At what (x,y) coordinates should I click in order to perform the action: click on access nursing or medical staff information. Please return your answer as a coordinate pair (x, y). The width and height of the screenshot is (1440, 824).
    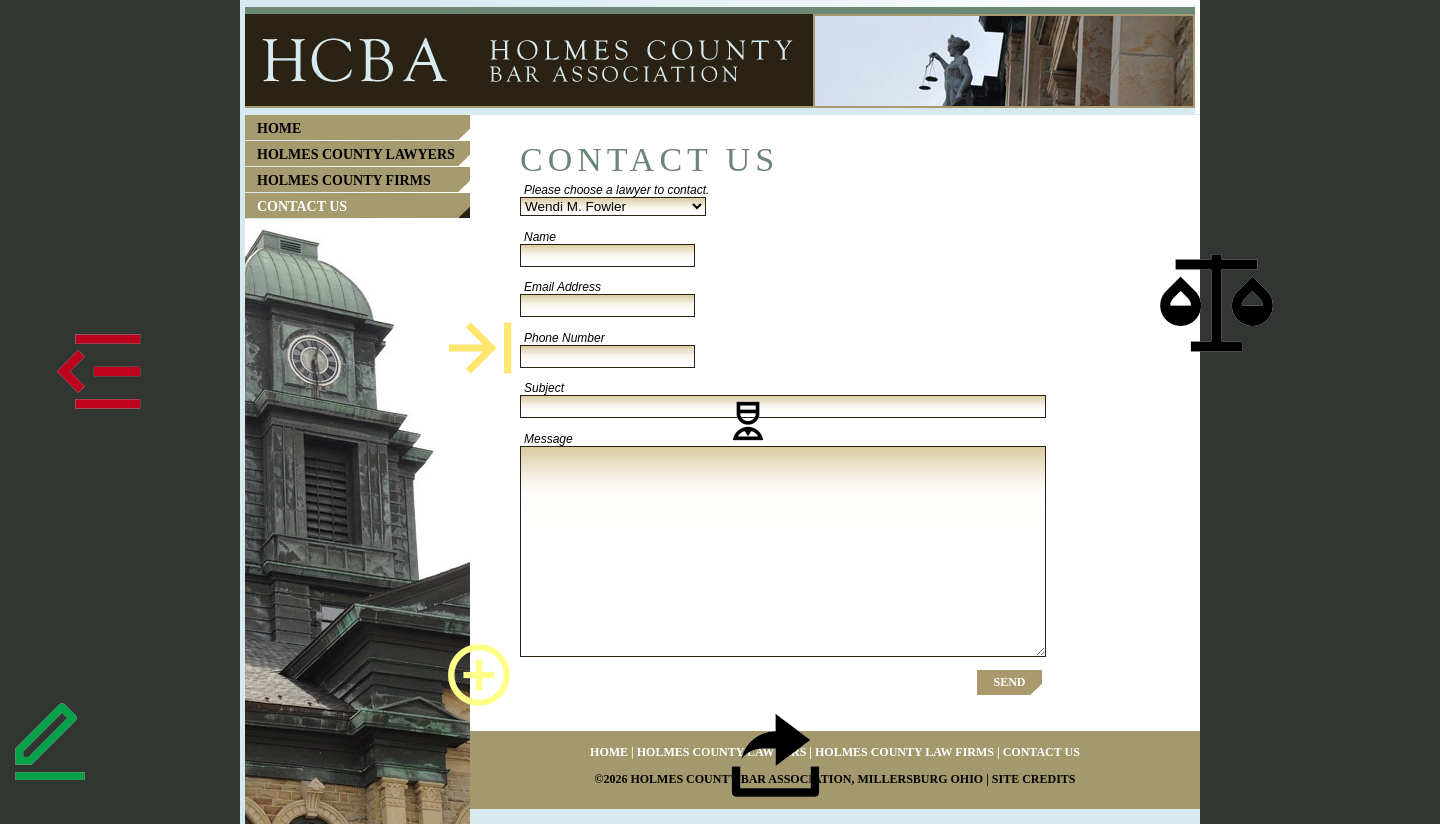
    Looking at the image, I should click on (748, 421).